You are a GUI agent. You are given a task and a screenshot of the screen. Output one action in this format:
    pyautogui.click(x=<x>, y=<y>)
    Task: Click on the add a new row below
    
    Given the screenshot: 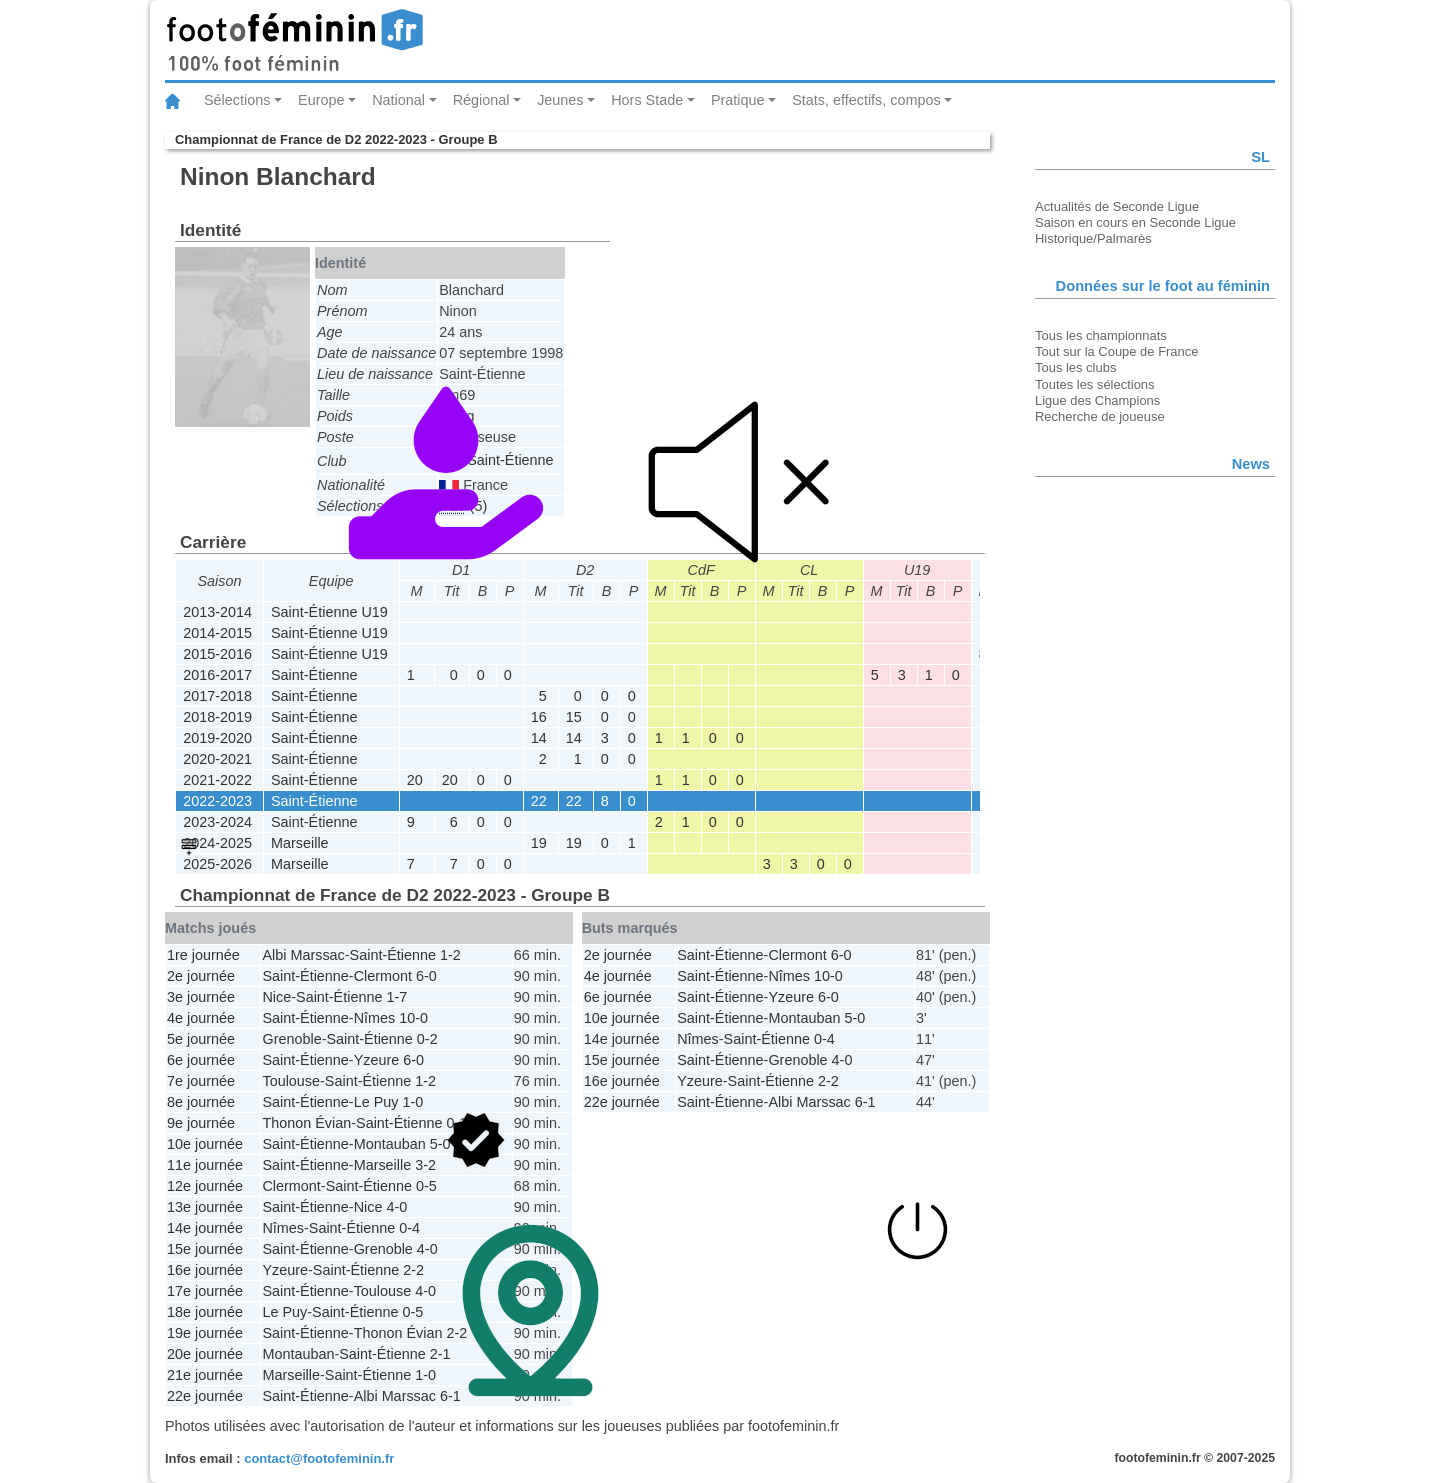 What is the action you would take?
    pyautogui.click(x=189, y=846)
    